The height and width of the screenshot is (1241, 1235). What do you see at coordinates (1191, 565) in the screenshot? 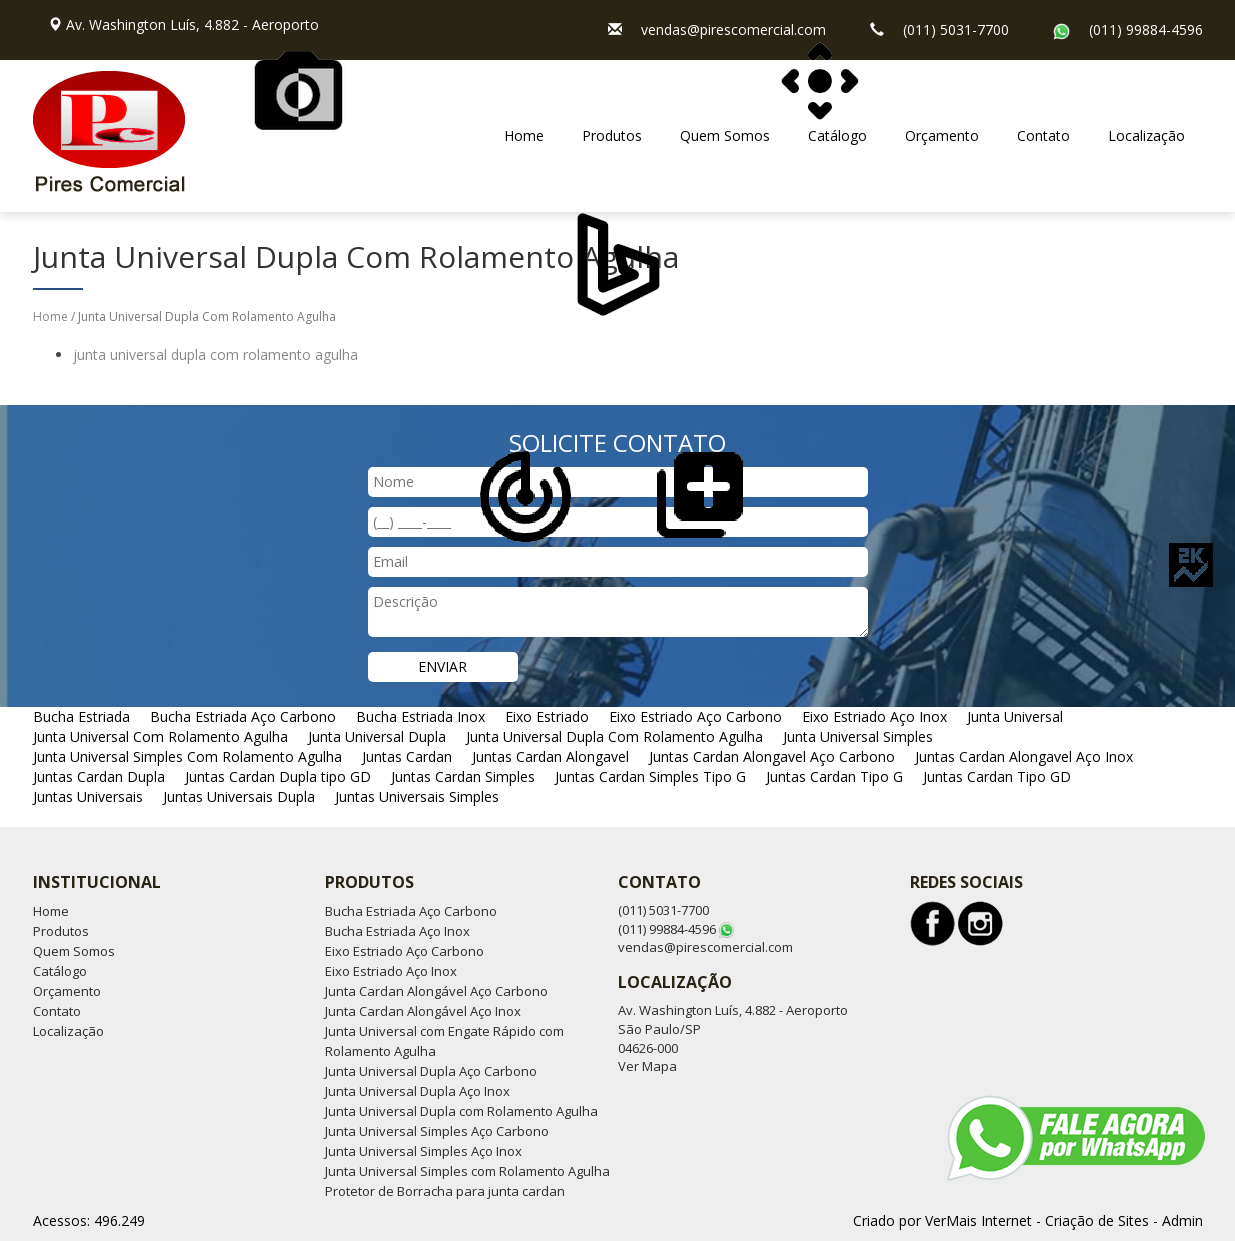
I see `view score or performance metrics` at bounding box center [1191, 565].